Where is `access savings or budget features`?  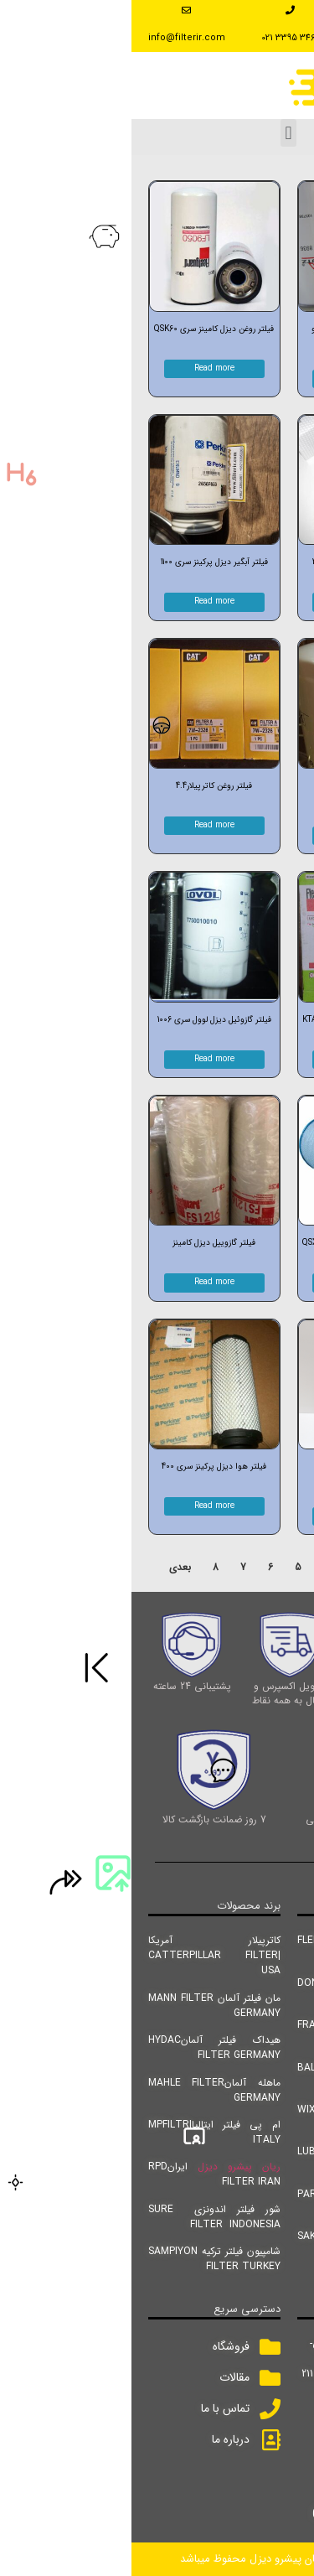 access savings or budget features is located at coordinates (105, 236).